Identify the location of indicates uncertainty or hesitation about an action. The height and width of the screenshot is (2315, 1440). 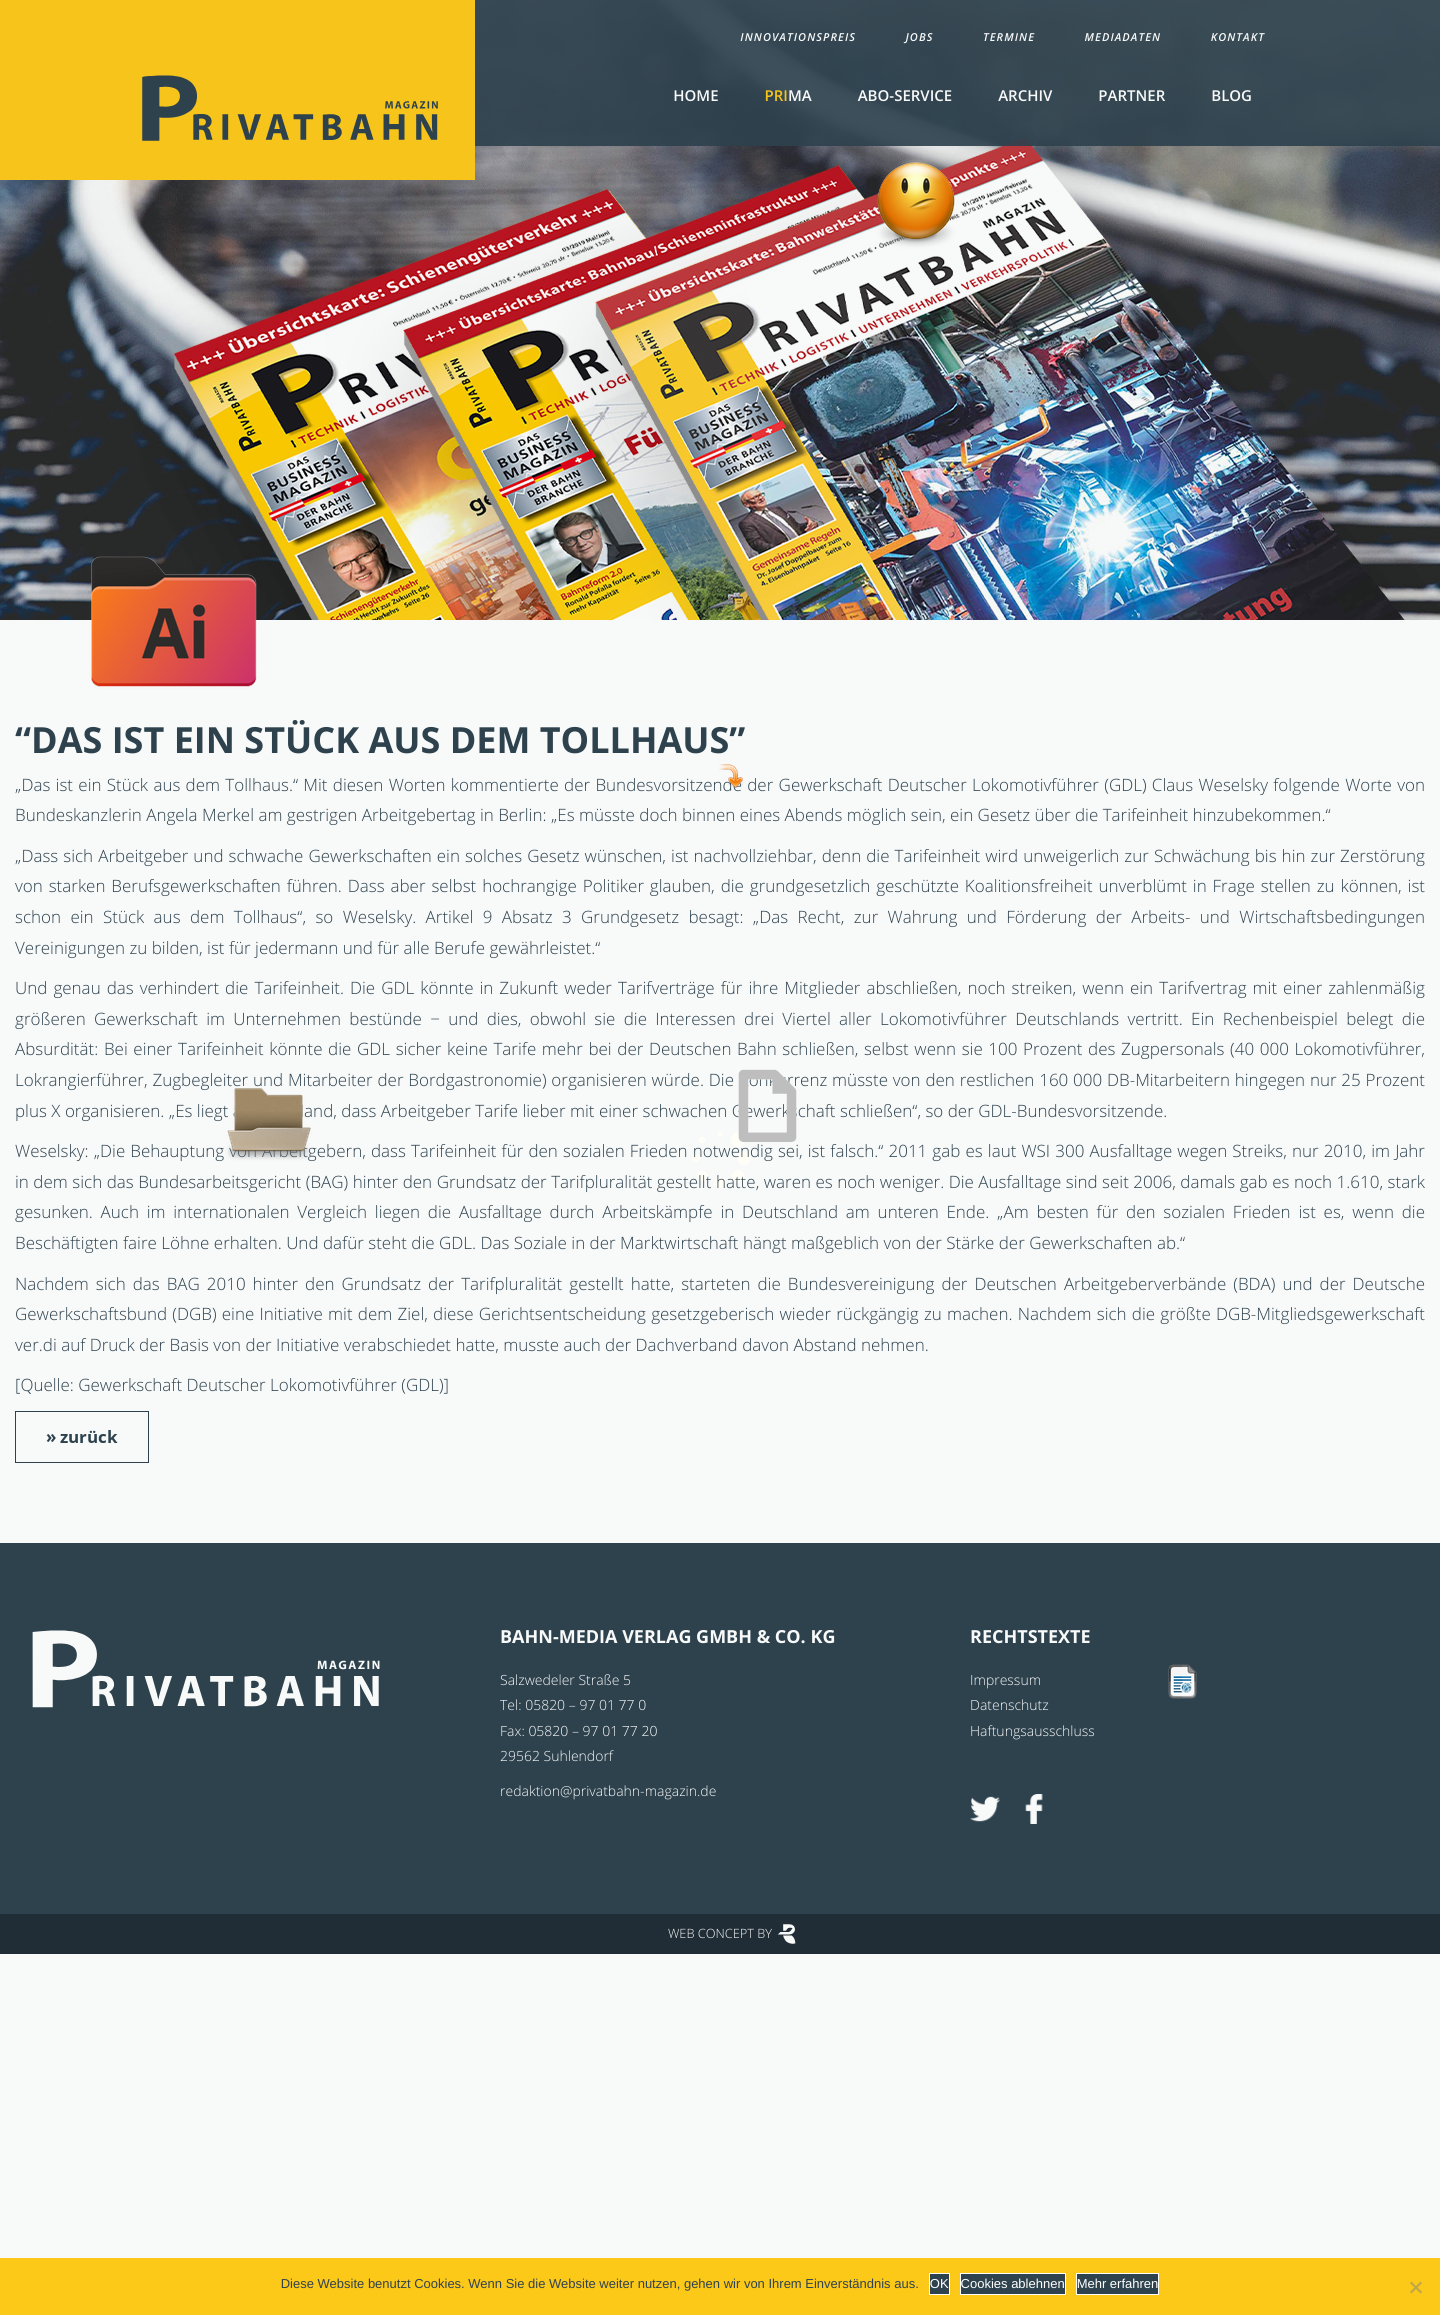
(916, 204).